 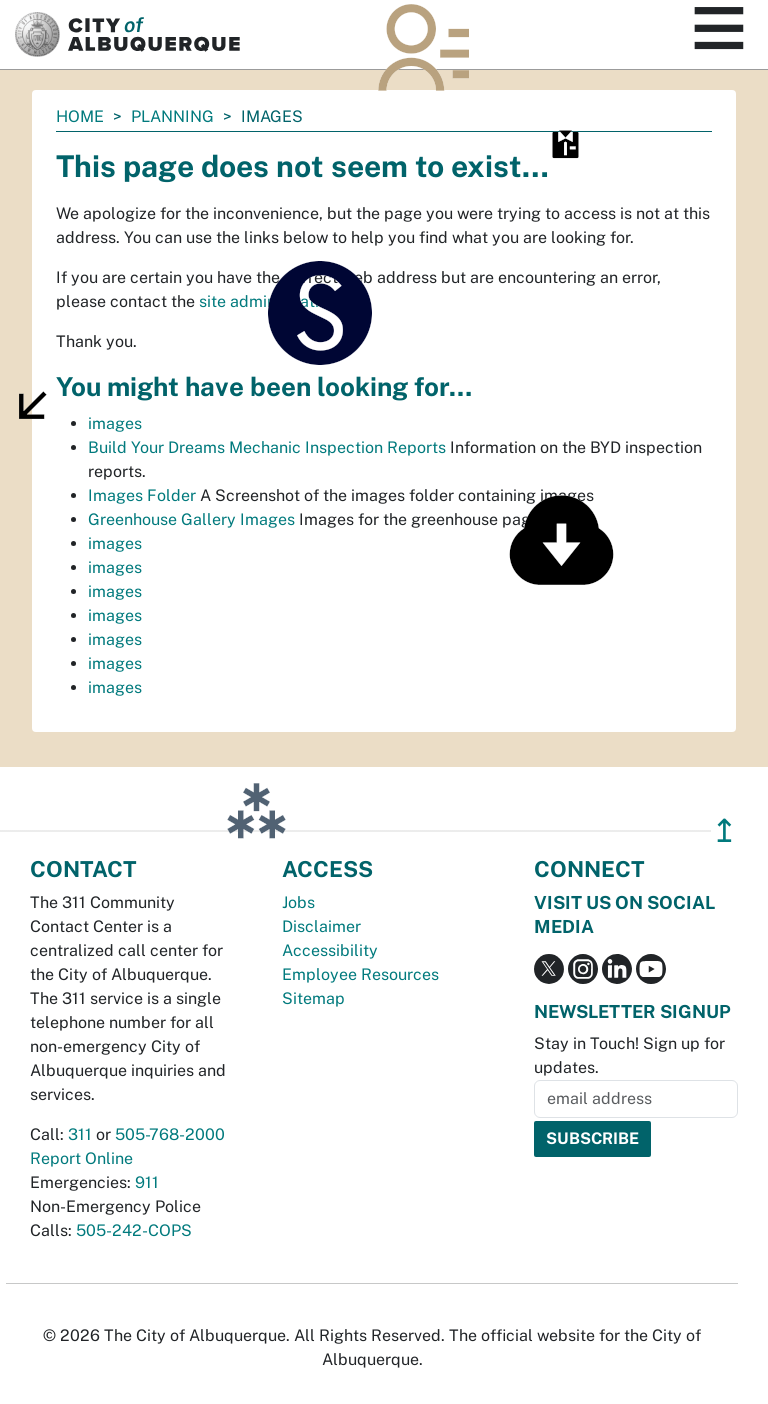 I want to click on connect to the fediverse network, so click(x=256, y=812).